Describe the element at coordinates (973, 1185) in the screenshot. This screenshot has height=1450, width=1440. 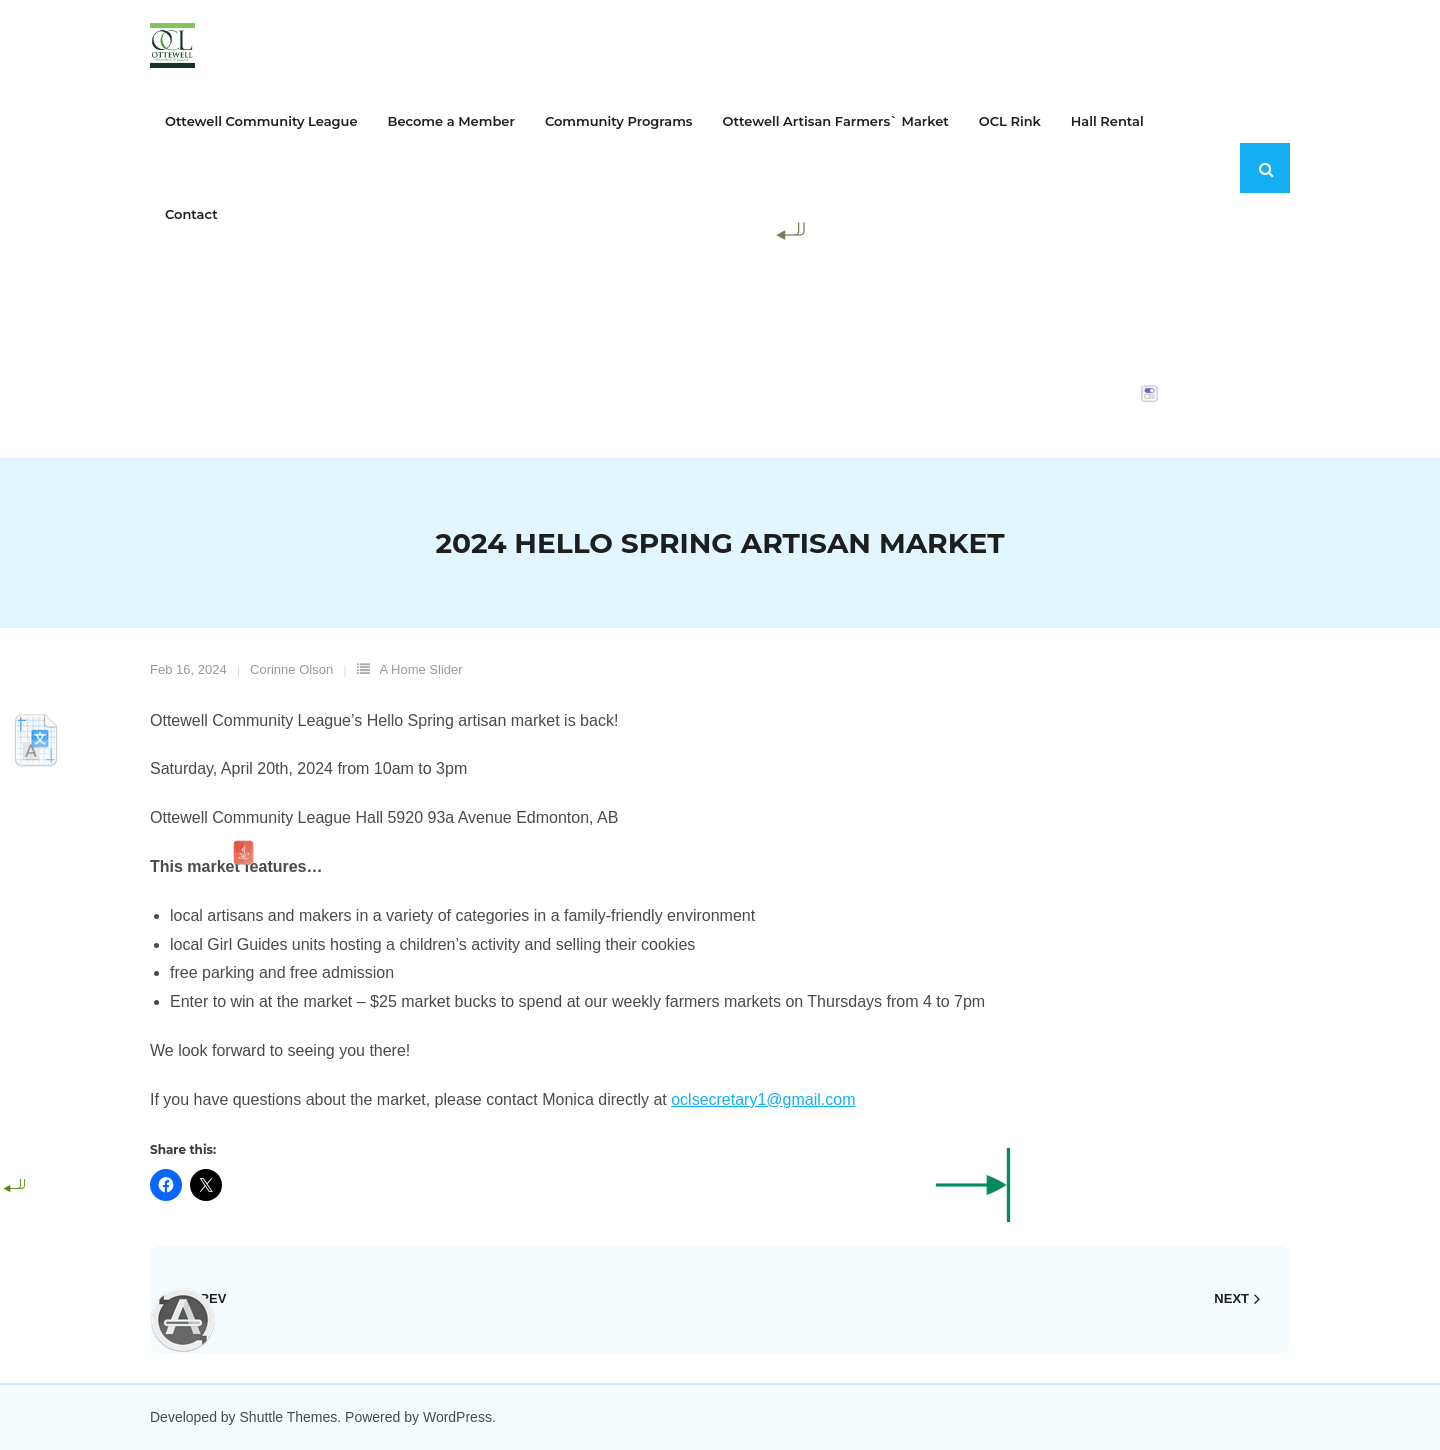
I see `go to the last item or page` at that location.